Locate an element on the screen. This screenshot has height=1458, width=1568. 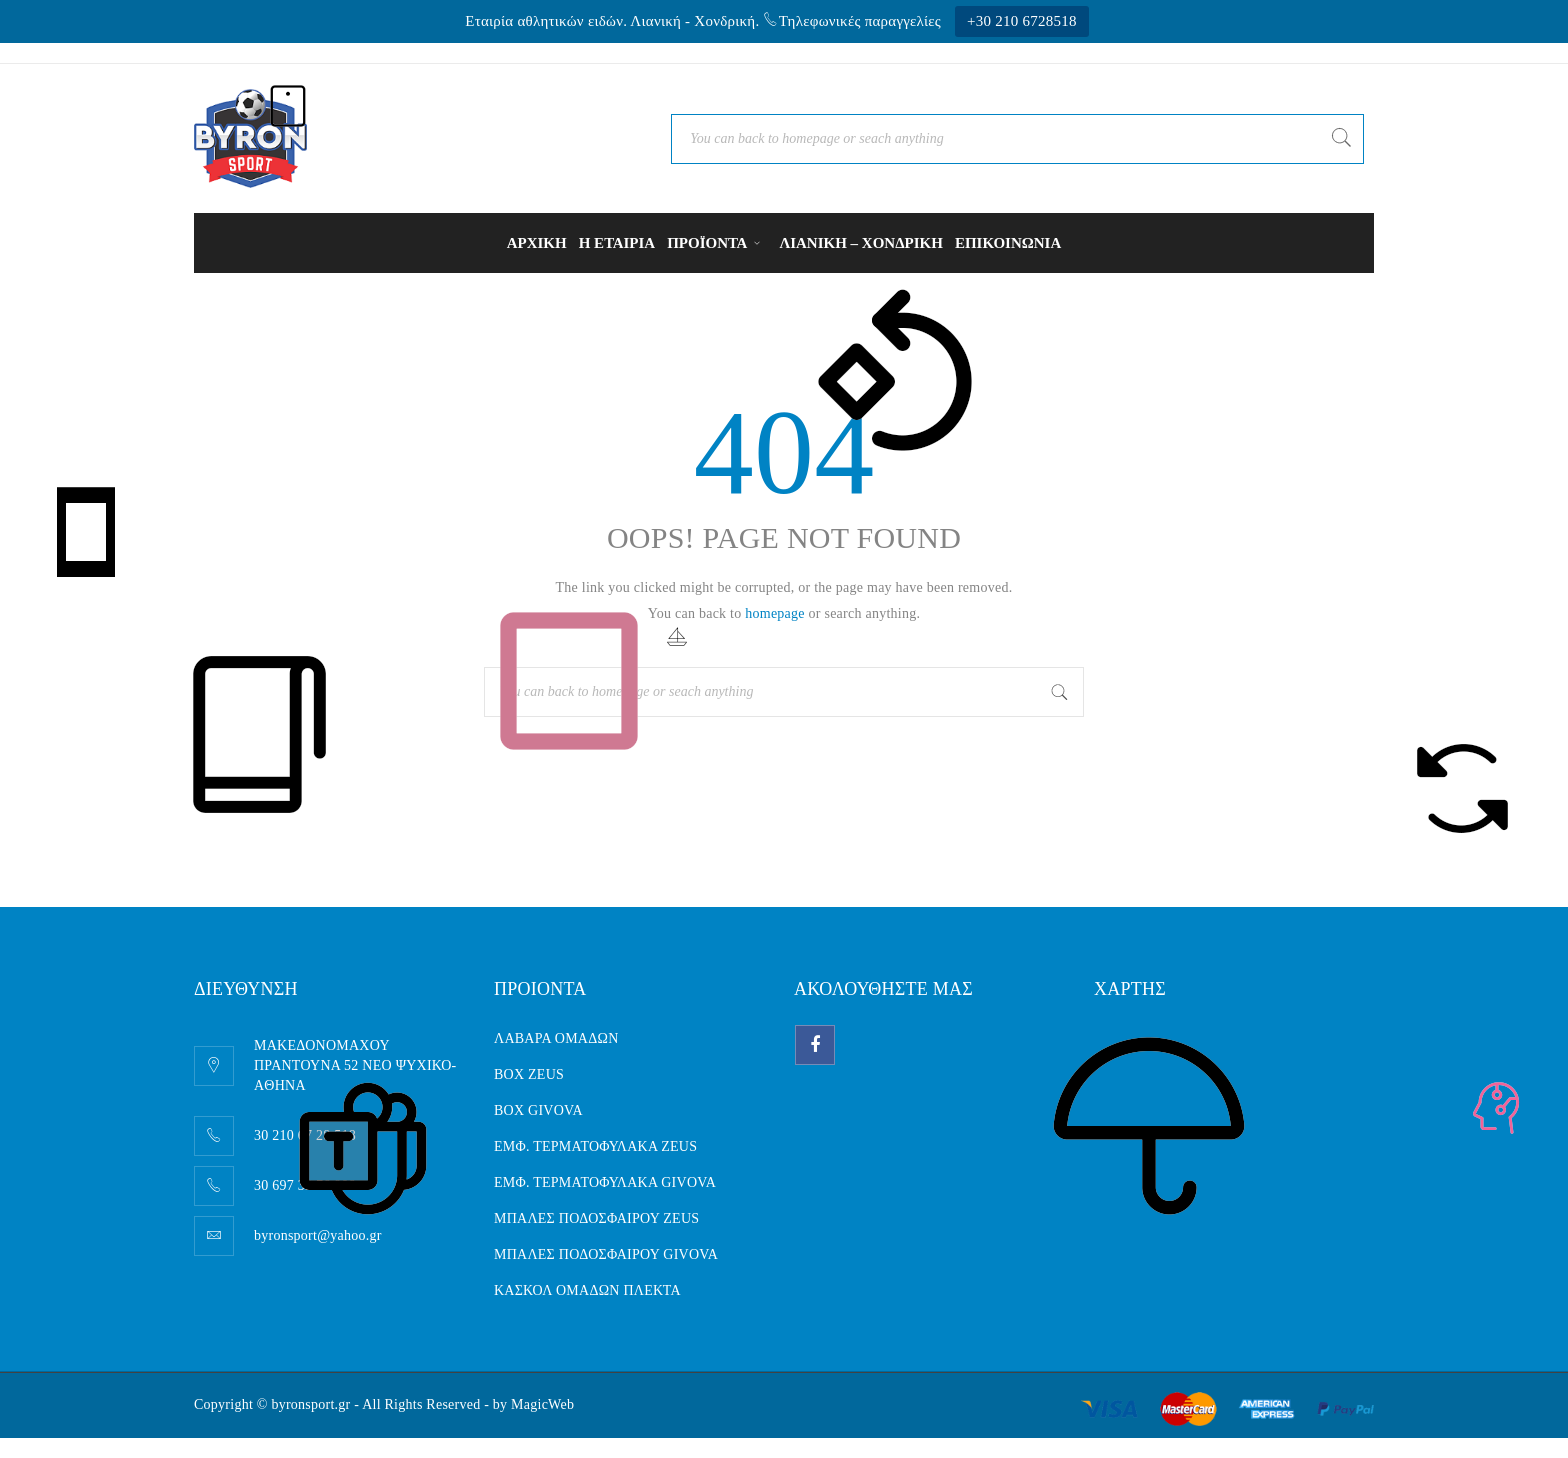
refresh or reload content is located at coordinates (1462, 788).